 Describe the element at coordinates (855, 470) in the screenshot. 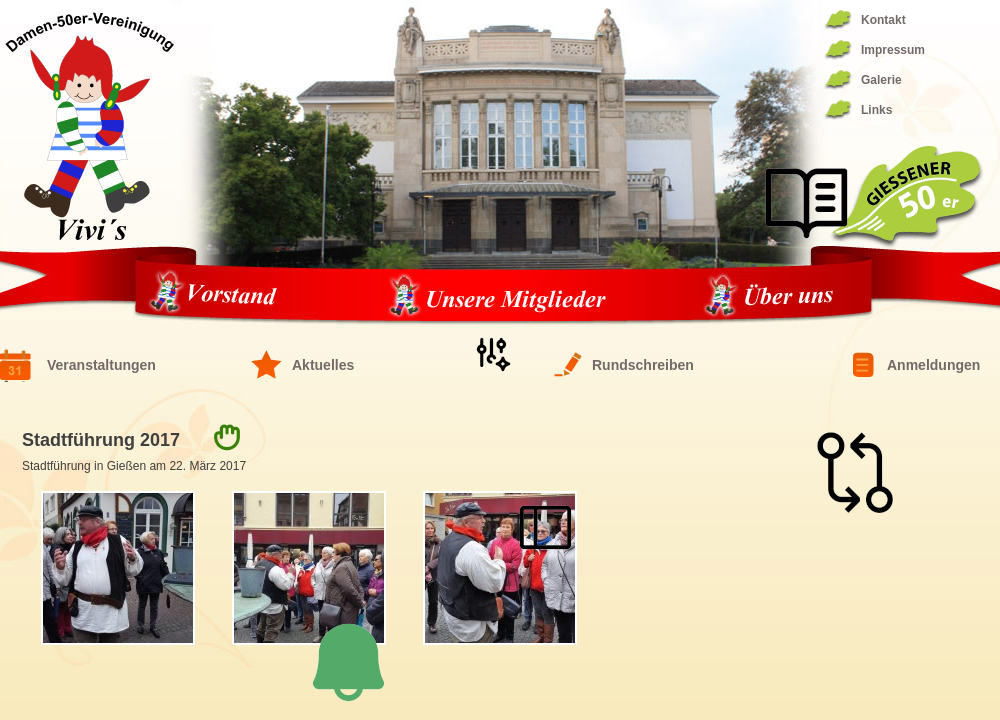

I see `compare branches or commits in version control` at that location.